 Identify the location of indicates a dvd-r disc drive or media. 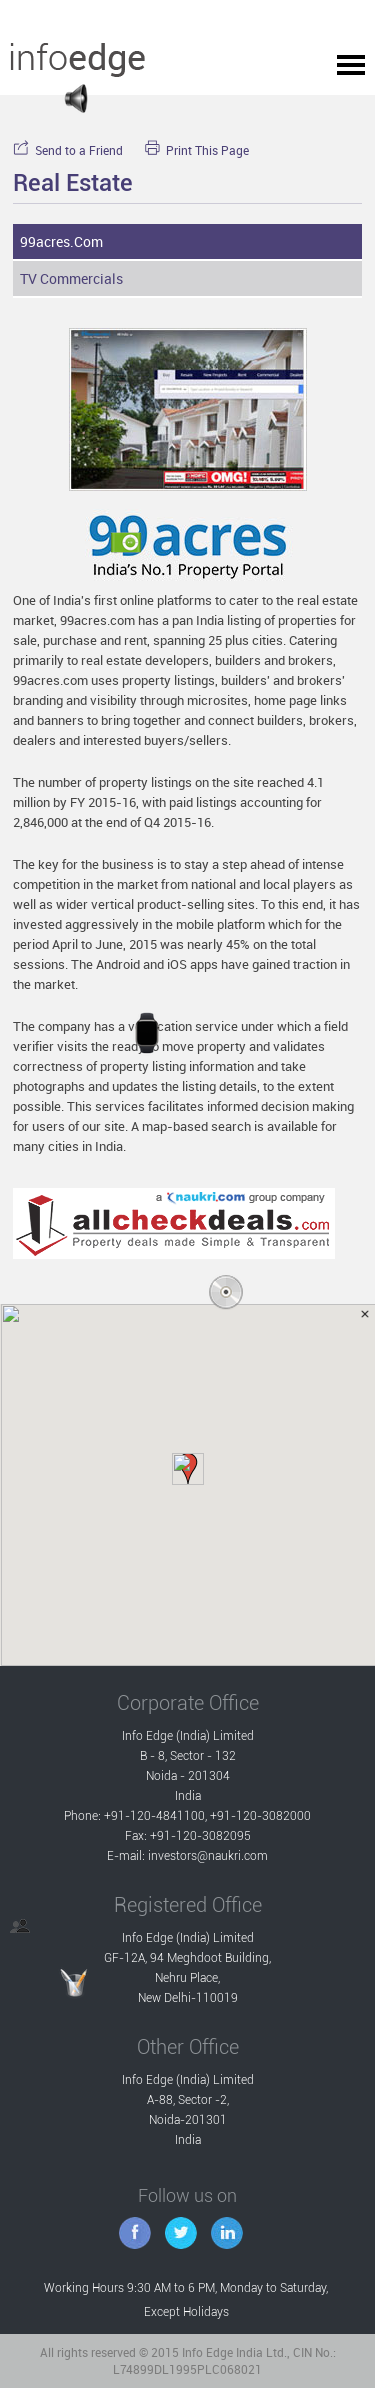
(226, 1292).